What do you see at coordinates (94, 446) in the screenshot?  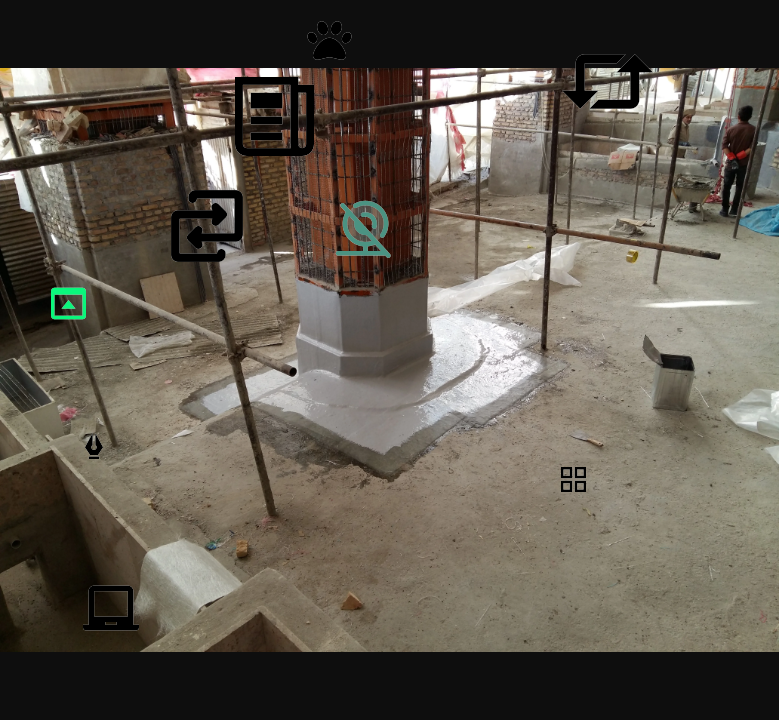 I see `access vector drawing tools` at bounding box center [94, 446].